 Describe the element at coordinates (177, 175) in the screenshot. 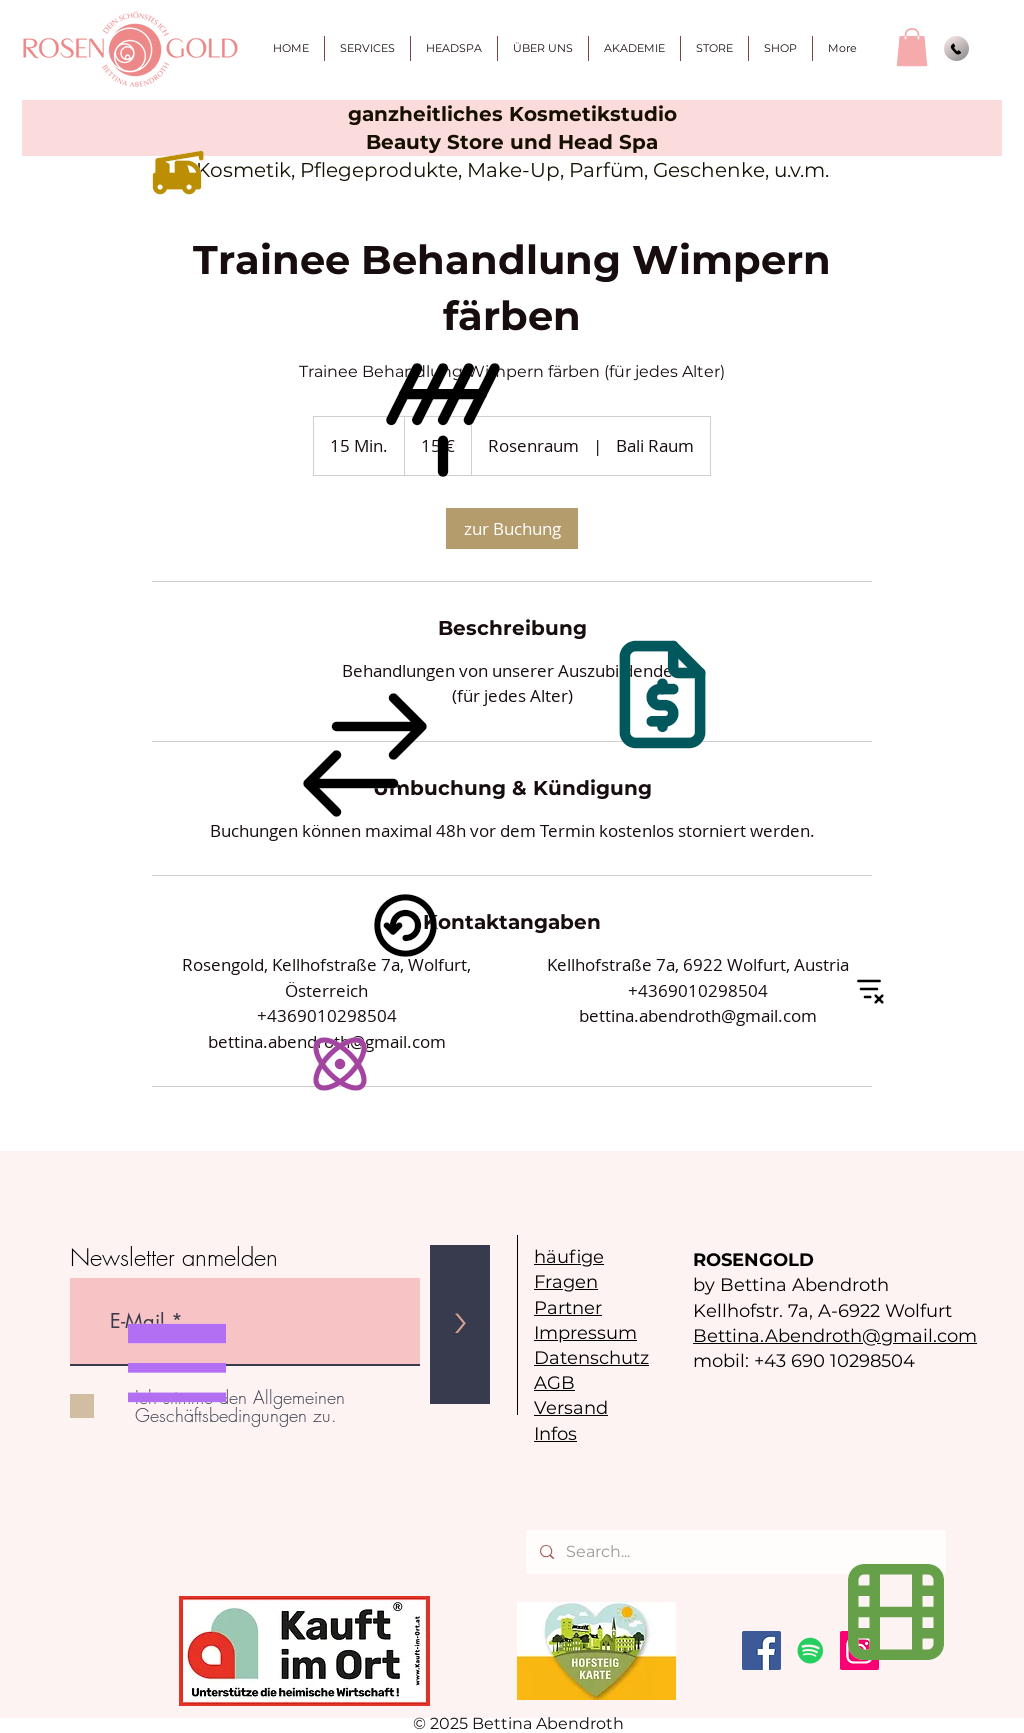

I see `request roadside assistance or towing` at that location.